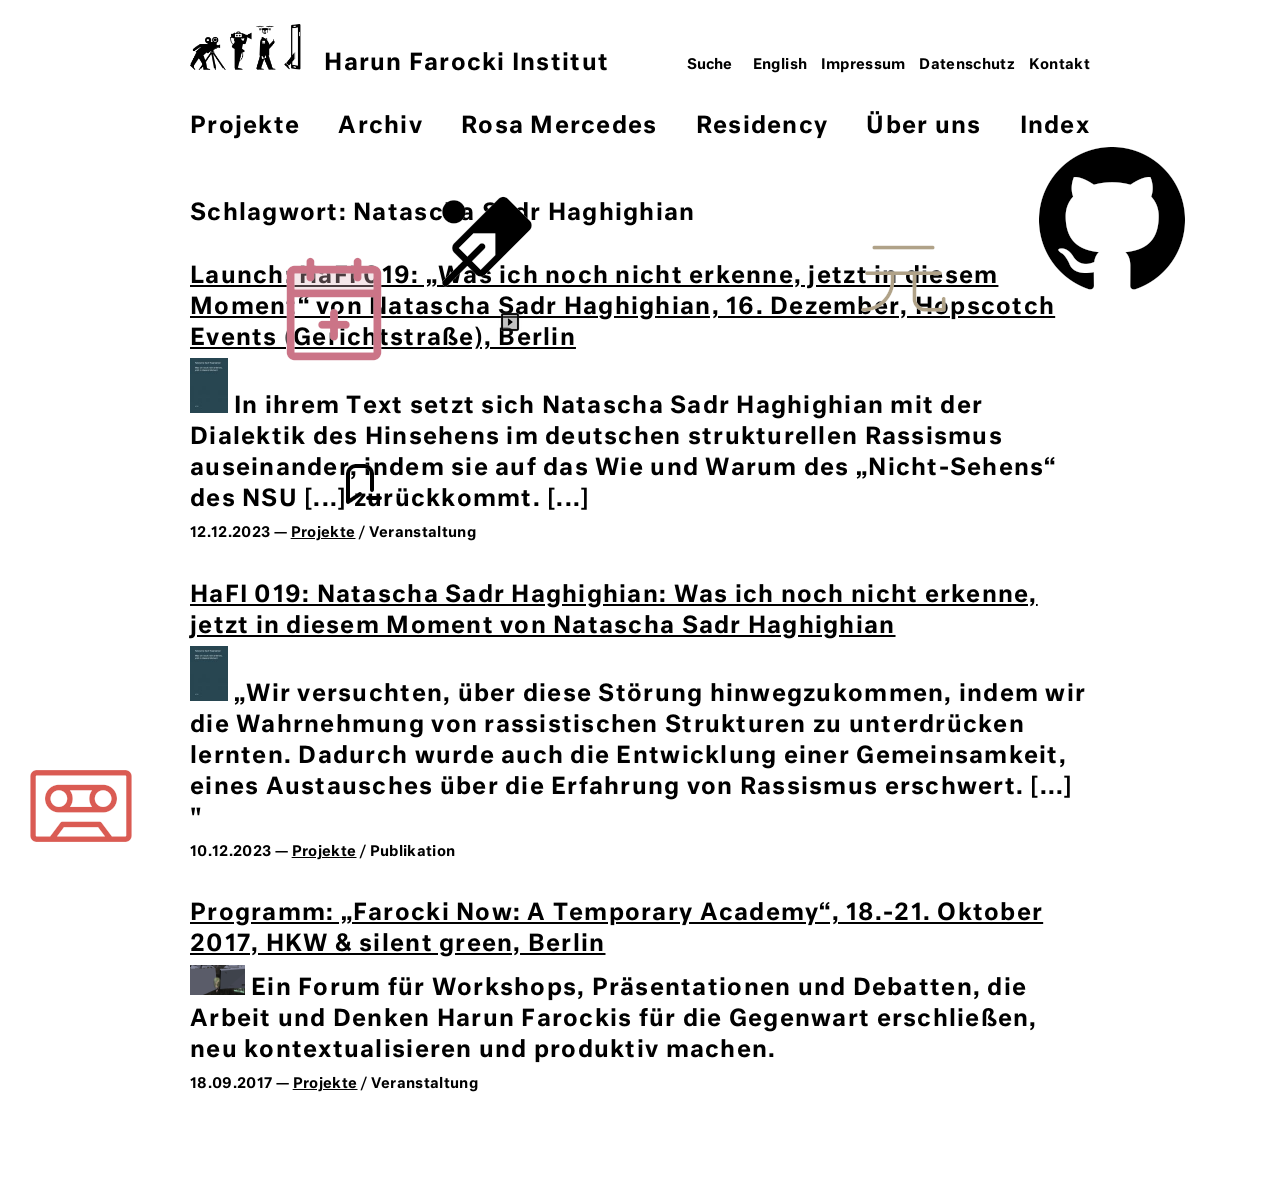 This screenshot has height=1179, width=1280. I want to click on add a new event to your calendar, so click(334, 313).